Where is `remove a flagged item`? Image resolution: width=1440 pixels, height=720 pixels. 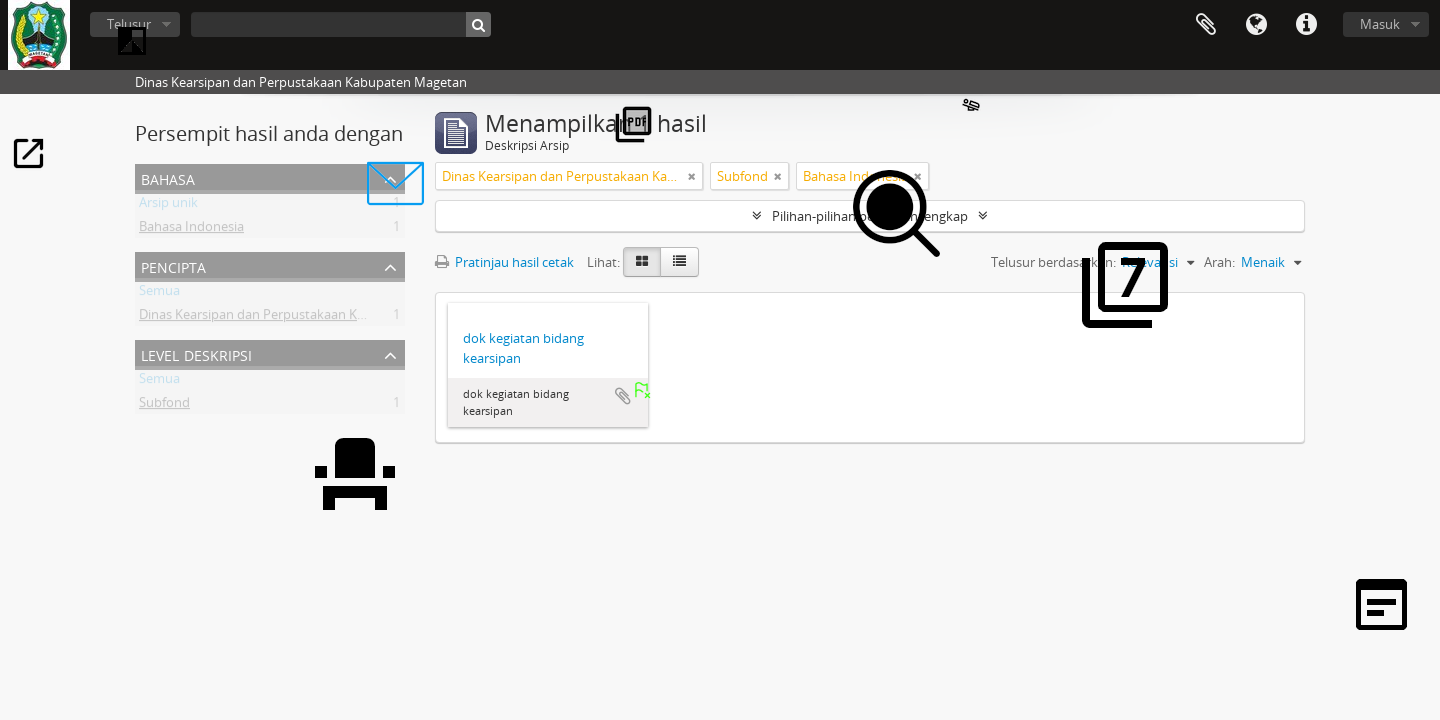
remove a flagged item is located at coordinates (641, 389).